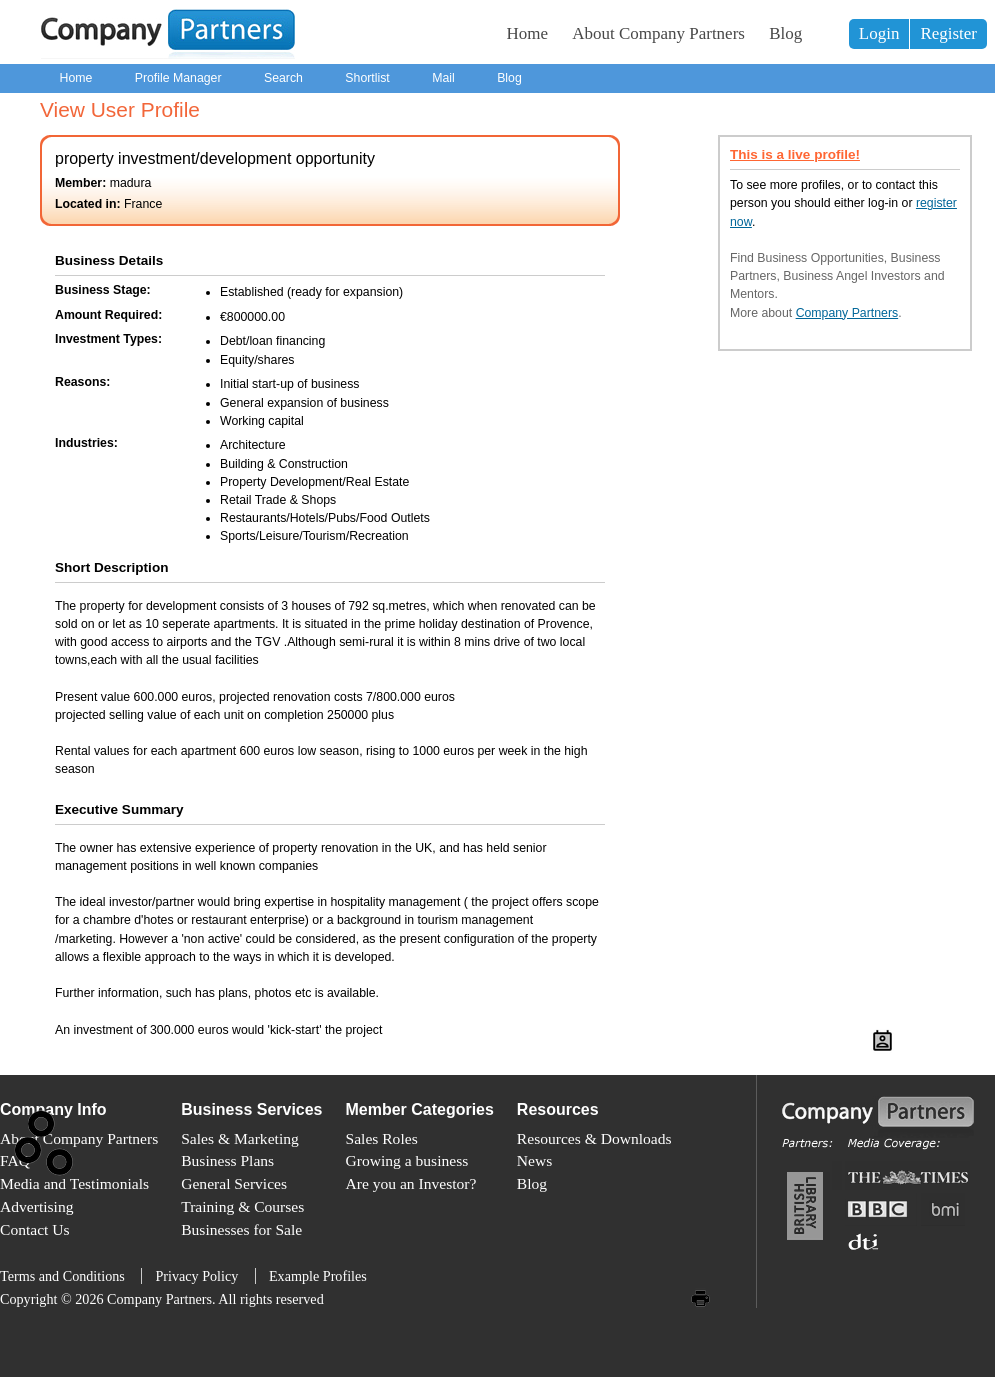 This screenshot has height=1377, width=995. What do you see at coordinates (882, 1041) in the screenshot?
I see `view contact calendar or schedule` at bounding box center [882, 1041].